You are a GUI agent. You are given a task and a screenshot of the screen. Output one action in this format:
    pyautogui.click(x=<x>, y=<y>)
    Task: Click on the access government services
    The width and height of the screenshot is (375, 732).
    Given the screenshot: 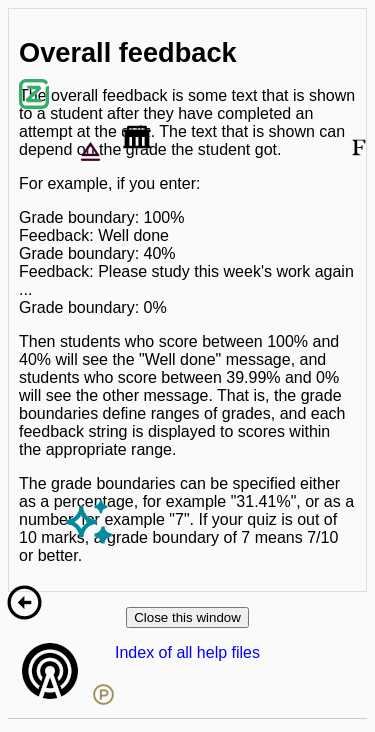 What is the action you would take?
    pyautogui.click(x=137, y=137)
    